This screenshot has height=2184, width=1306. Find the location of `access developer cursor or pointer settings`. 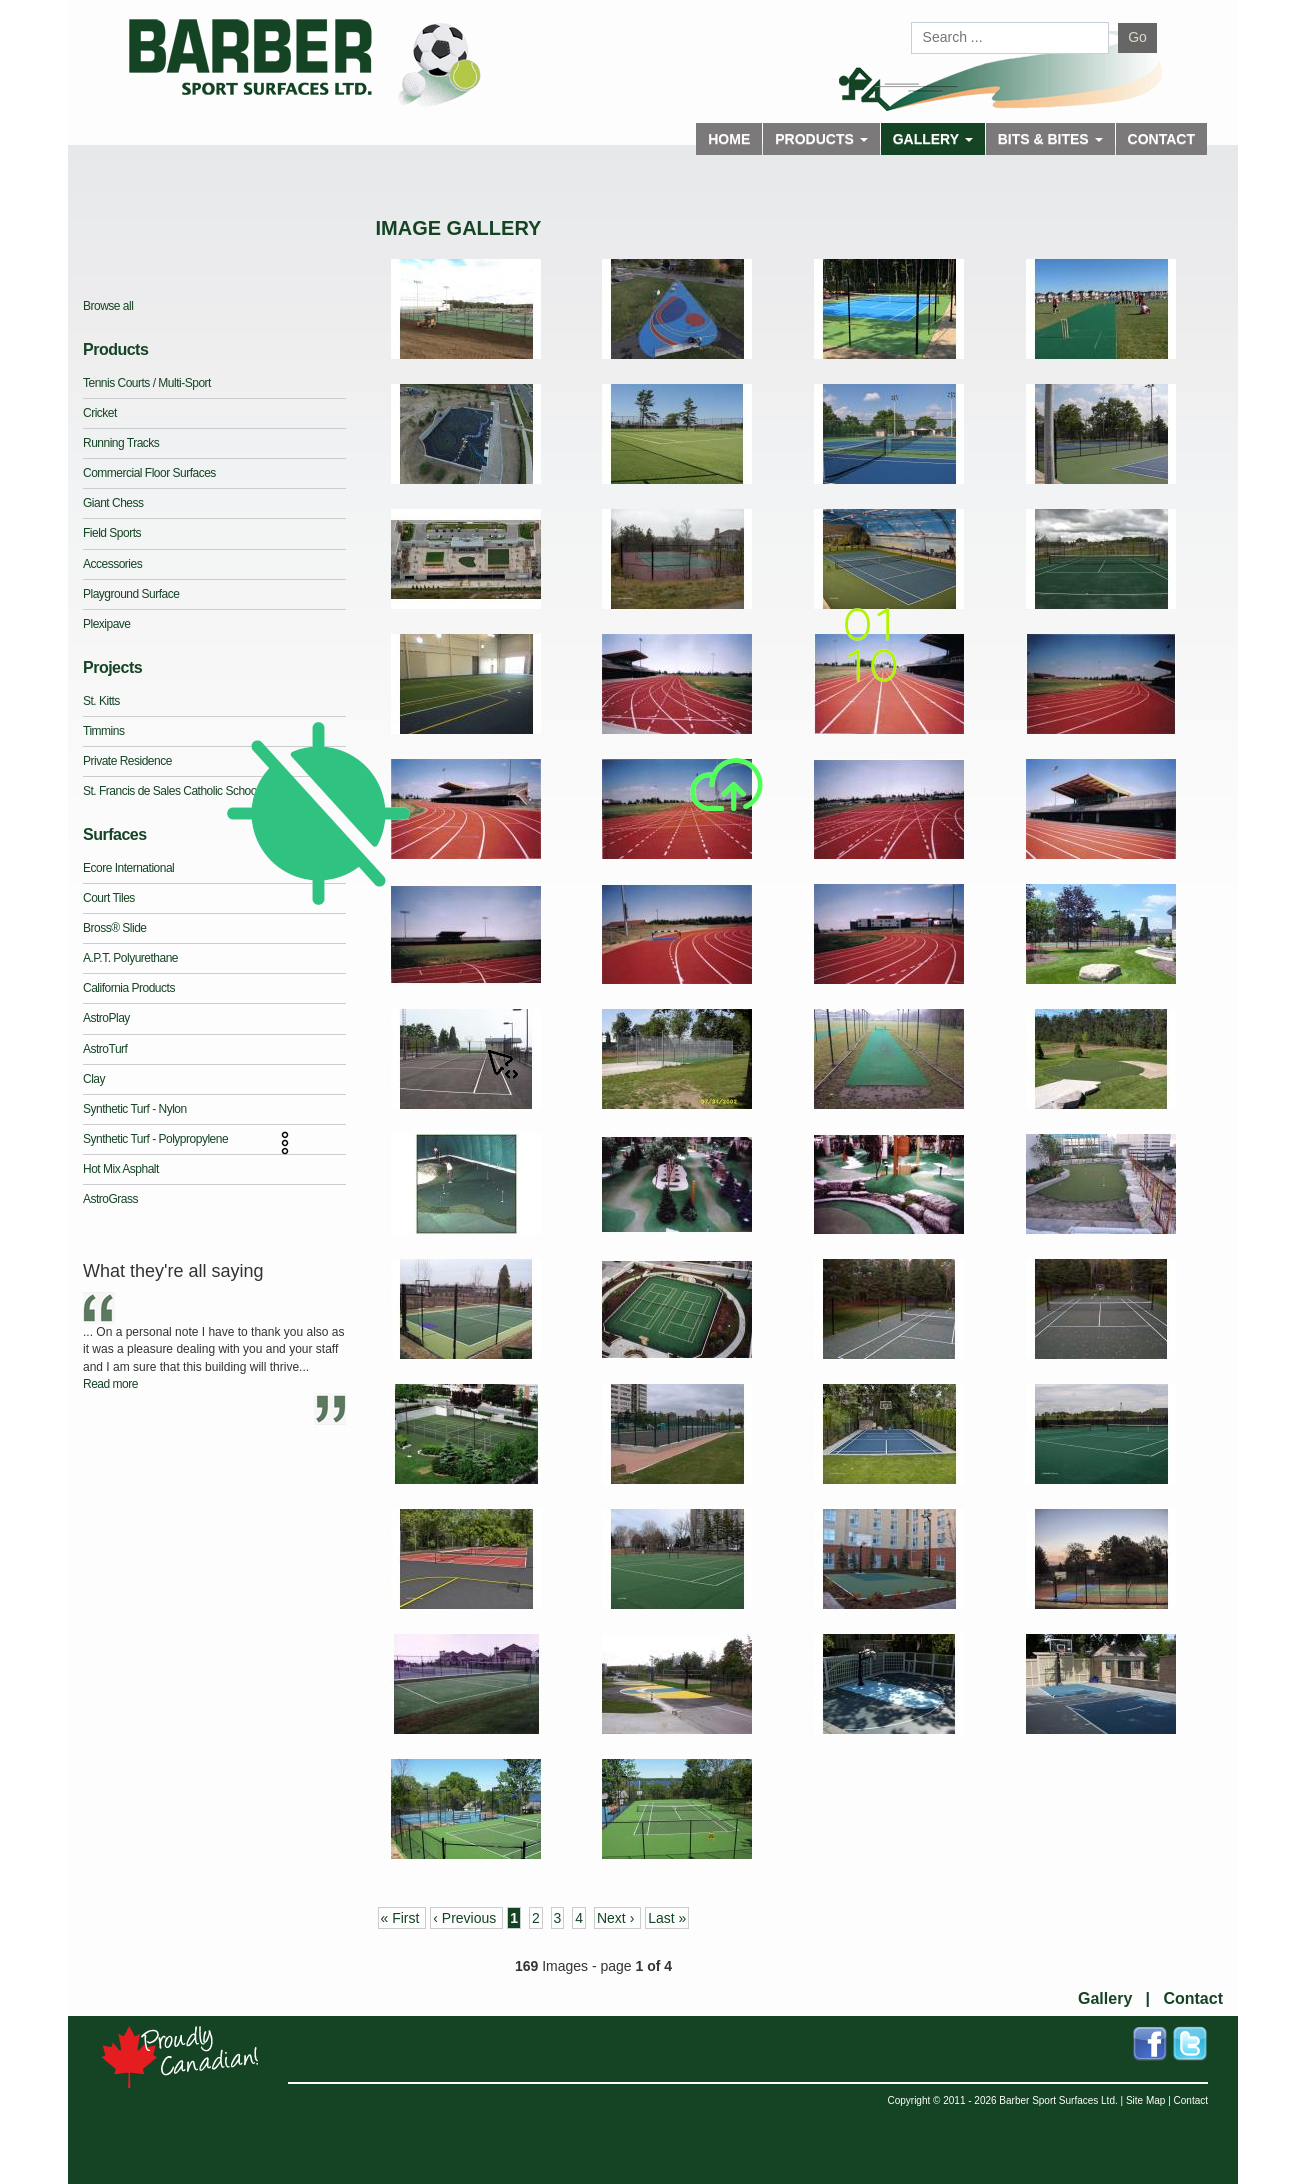

access developer cursor or pointer settings is located at coordinates (501, 1063).